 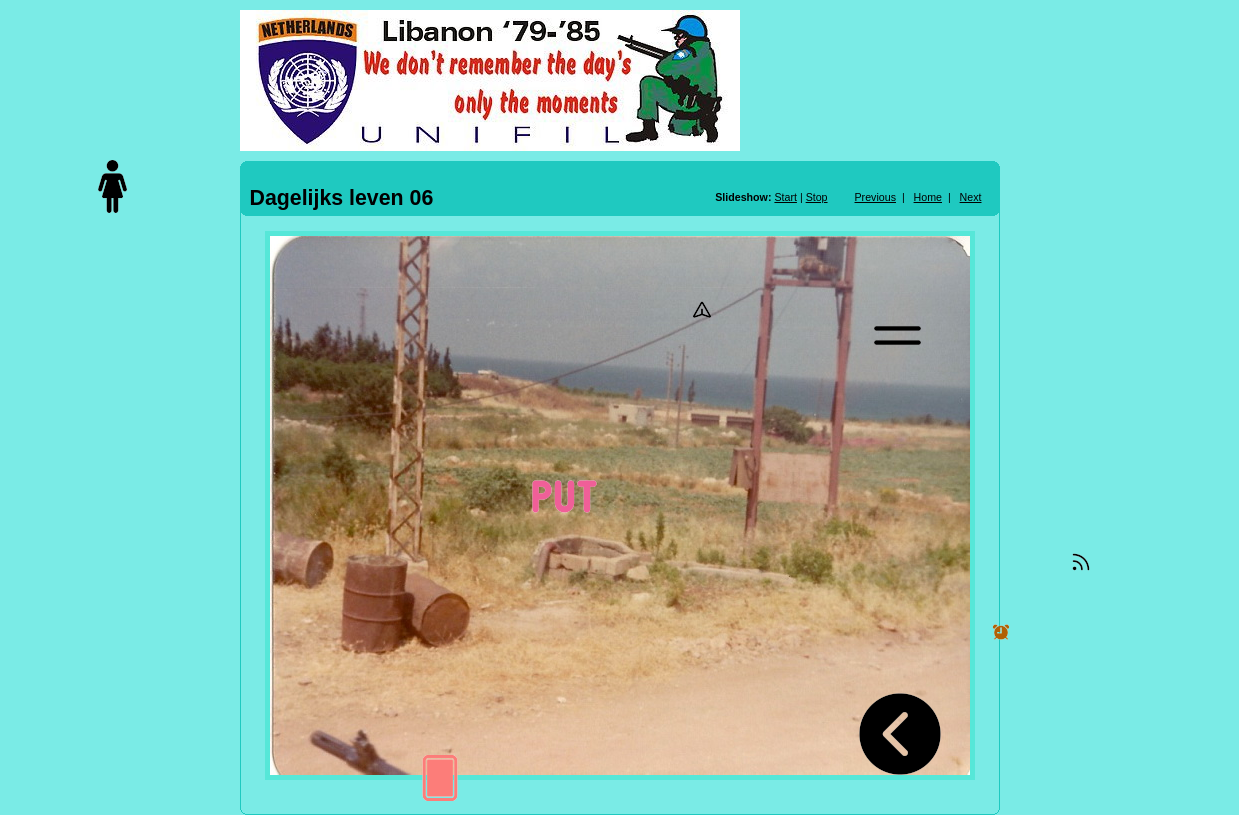 What do you see at coordinates (702, 310) in the screenshot?
I see `send a message or email` at bounding box center [702, 310].